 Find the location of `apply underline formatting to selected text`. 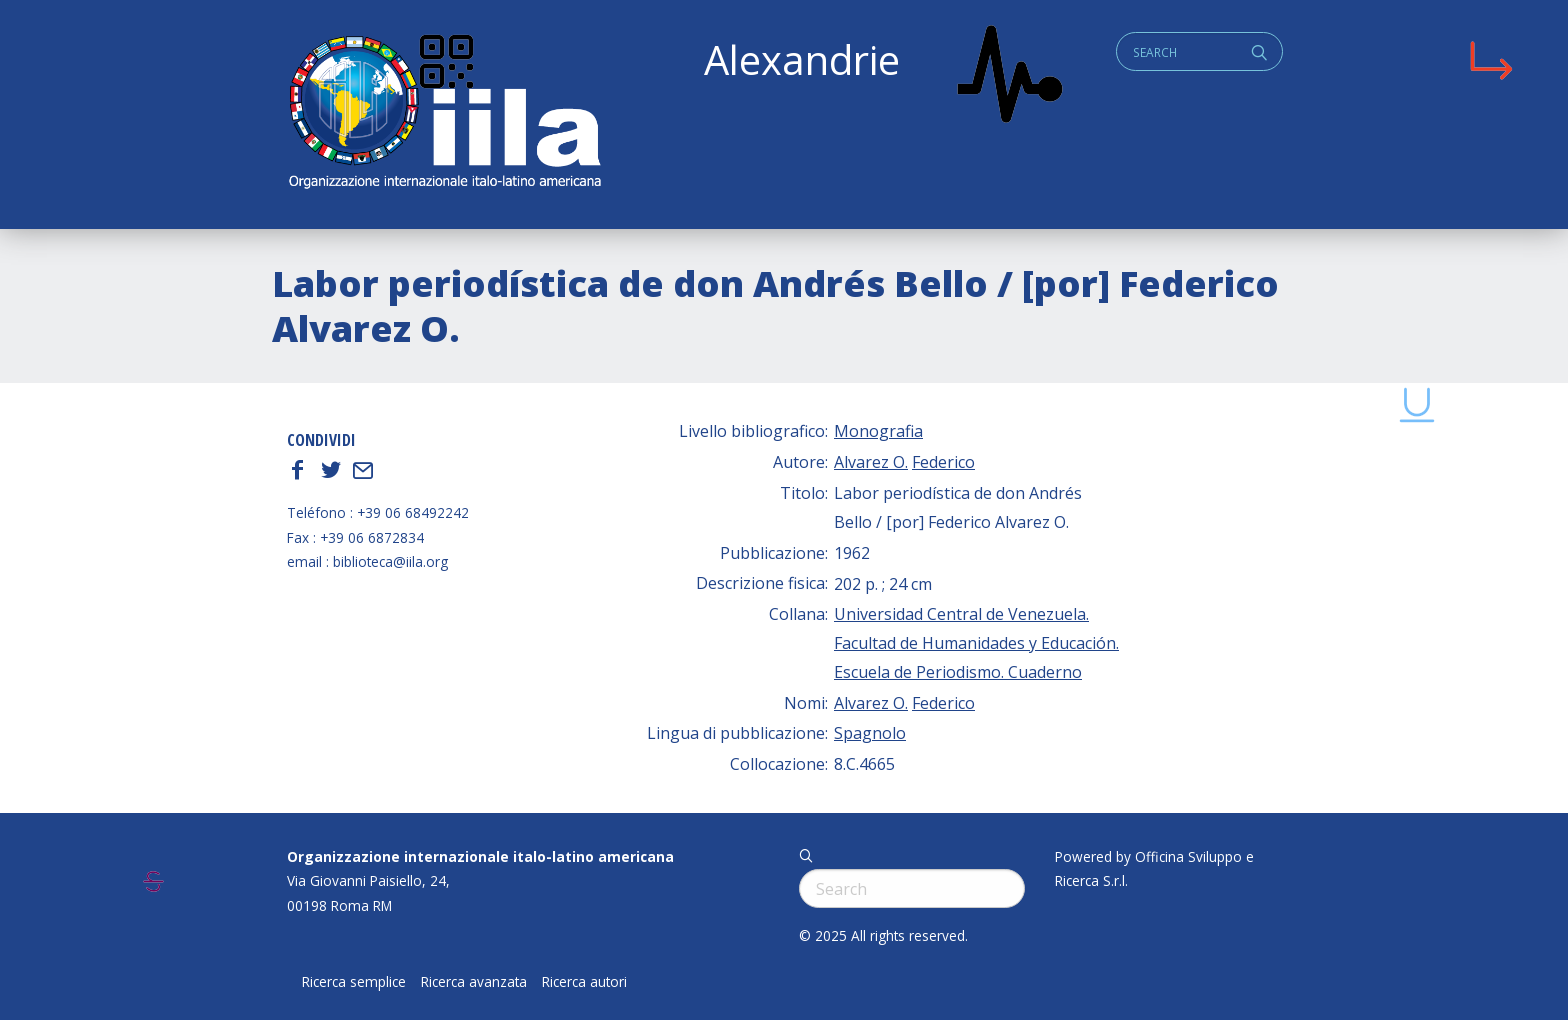

apply underline formatting to selected text is located at coordinates (1417, 405).